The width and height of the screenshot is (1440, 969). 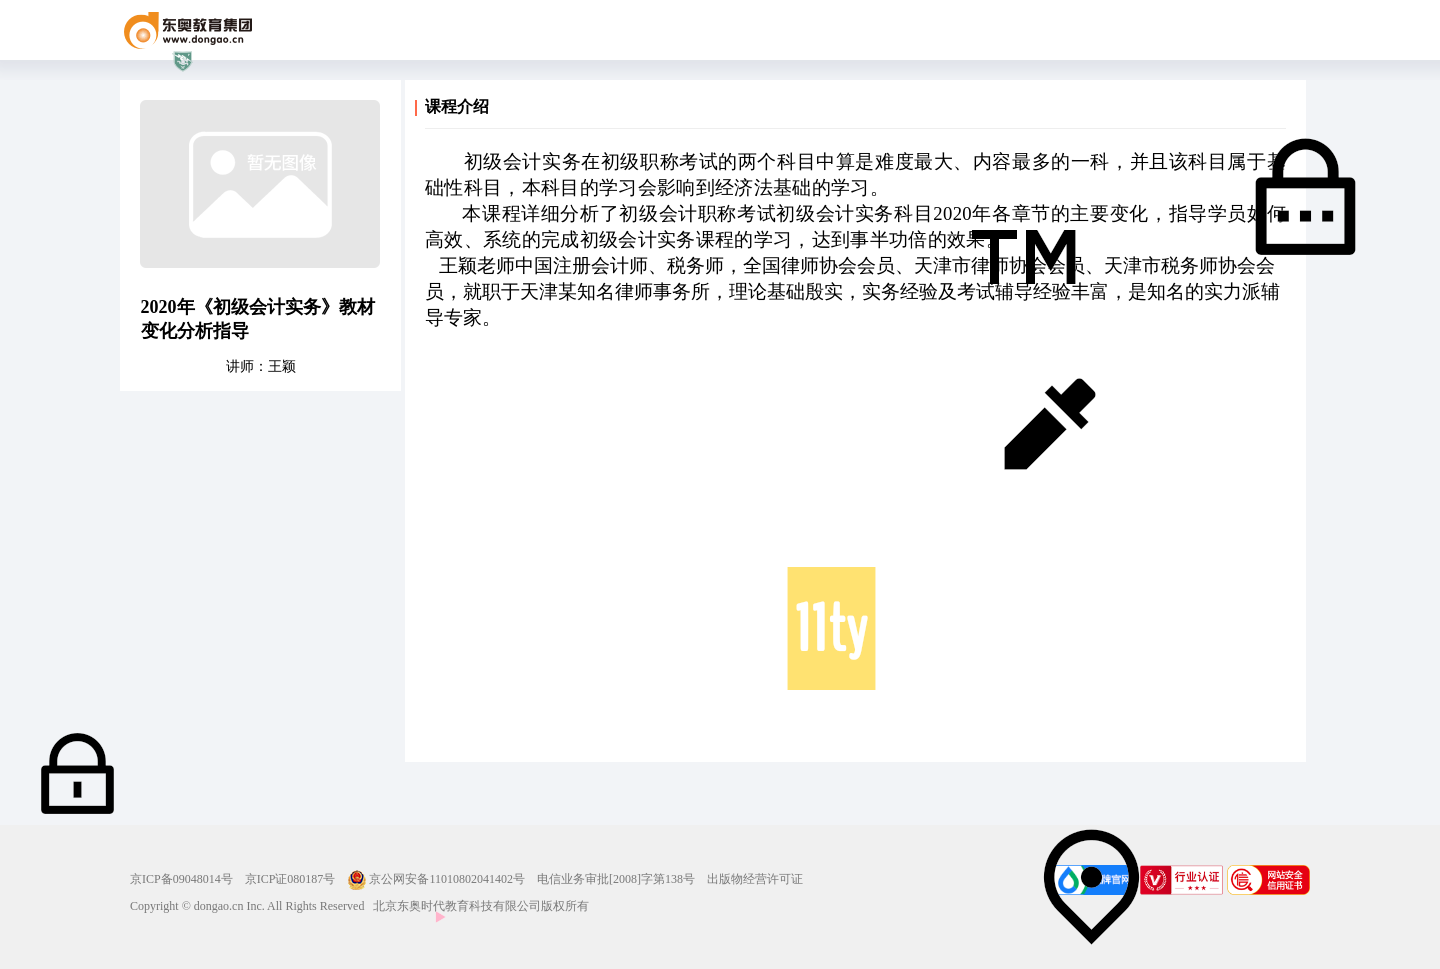 What do you see at coordinates (440, 917) in the screenshot?
I see `play media or start playback` at bounding box center [440, 917].